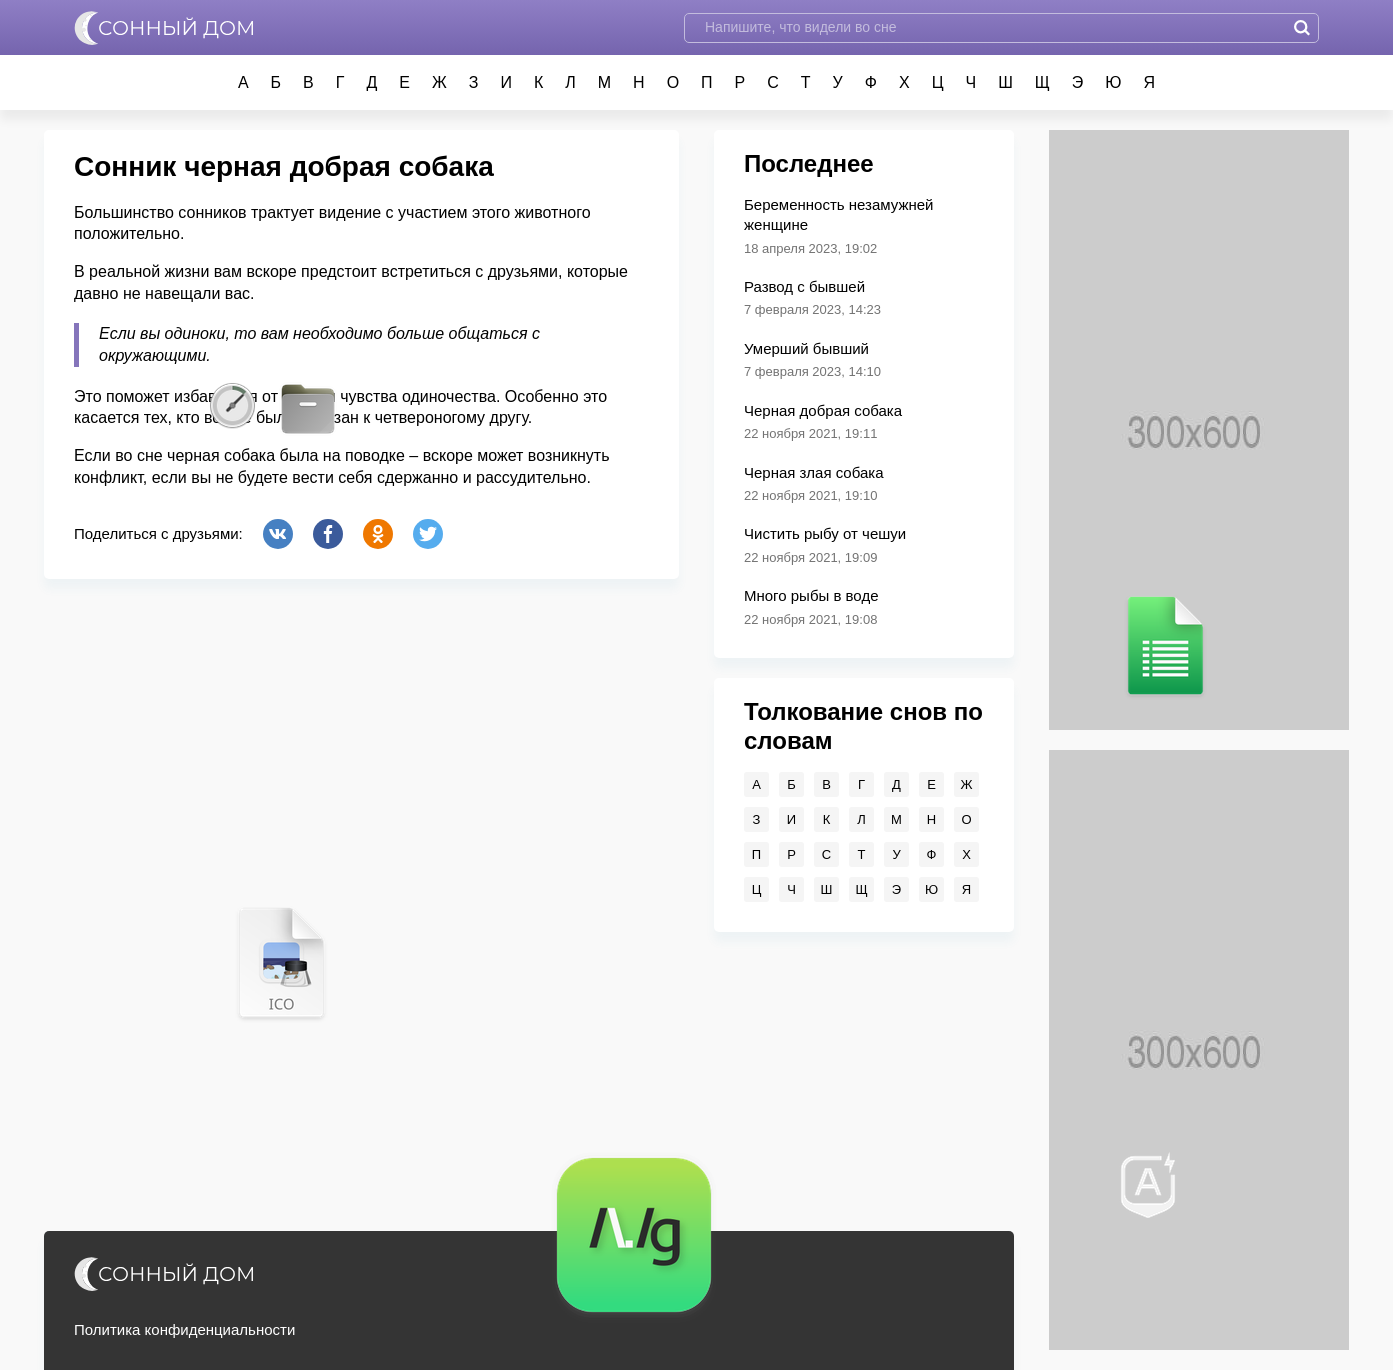  What do you see at coordinates (1148, 1185) in the screenshot?
I see `keyboard battery status indicator` at bounding box center [1148, 1185].